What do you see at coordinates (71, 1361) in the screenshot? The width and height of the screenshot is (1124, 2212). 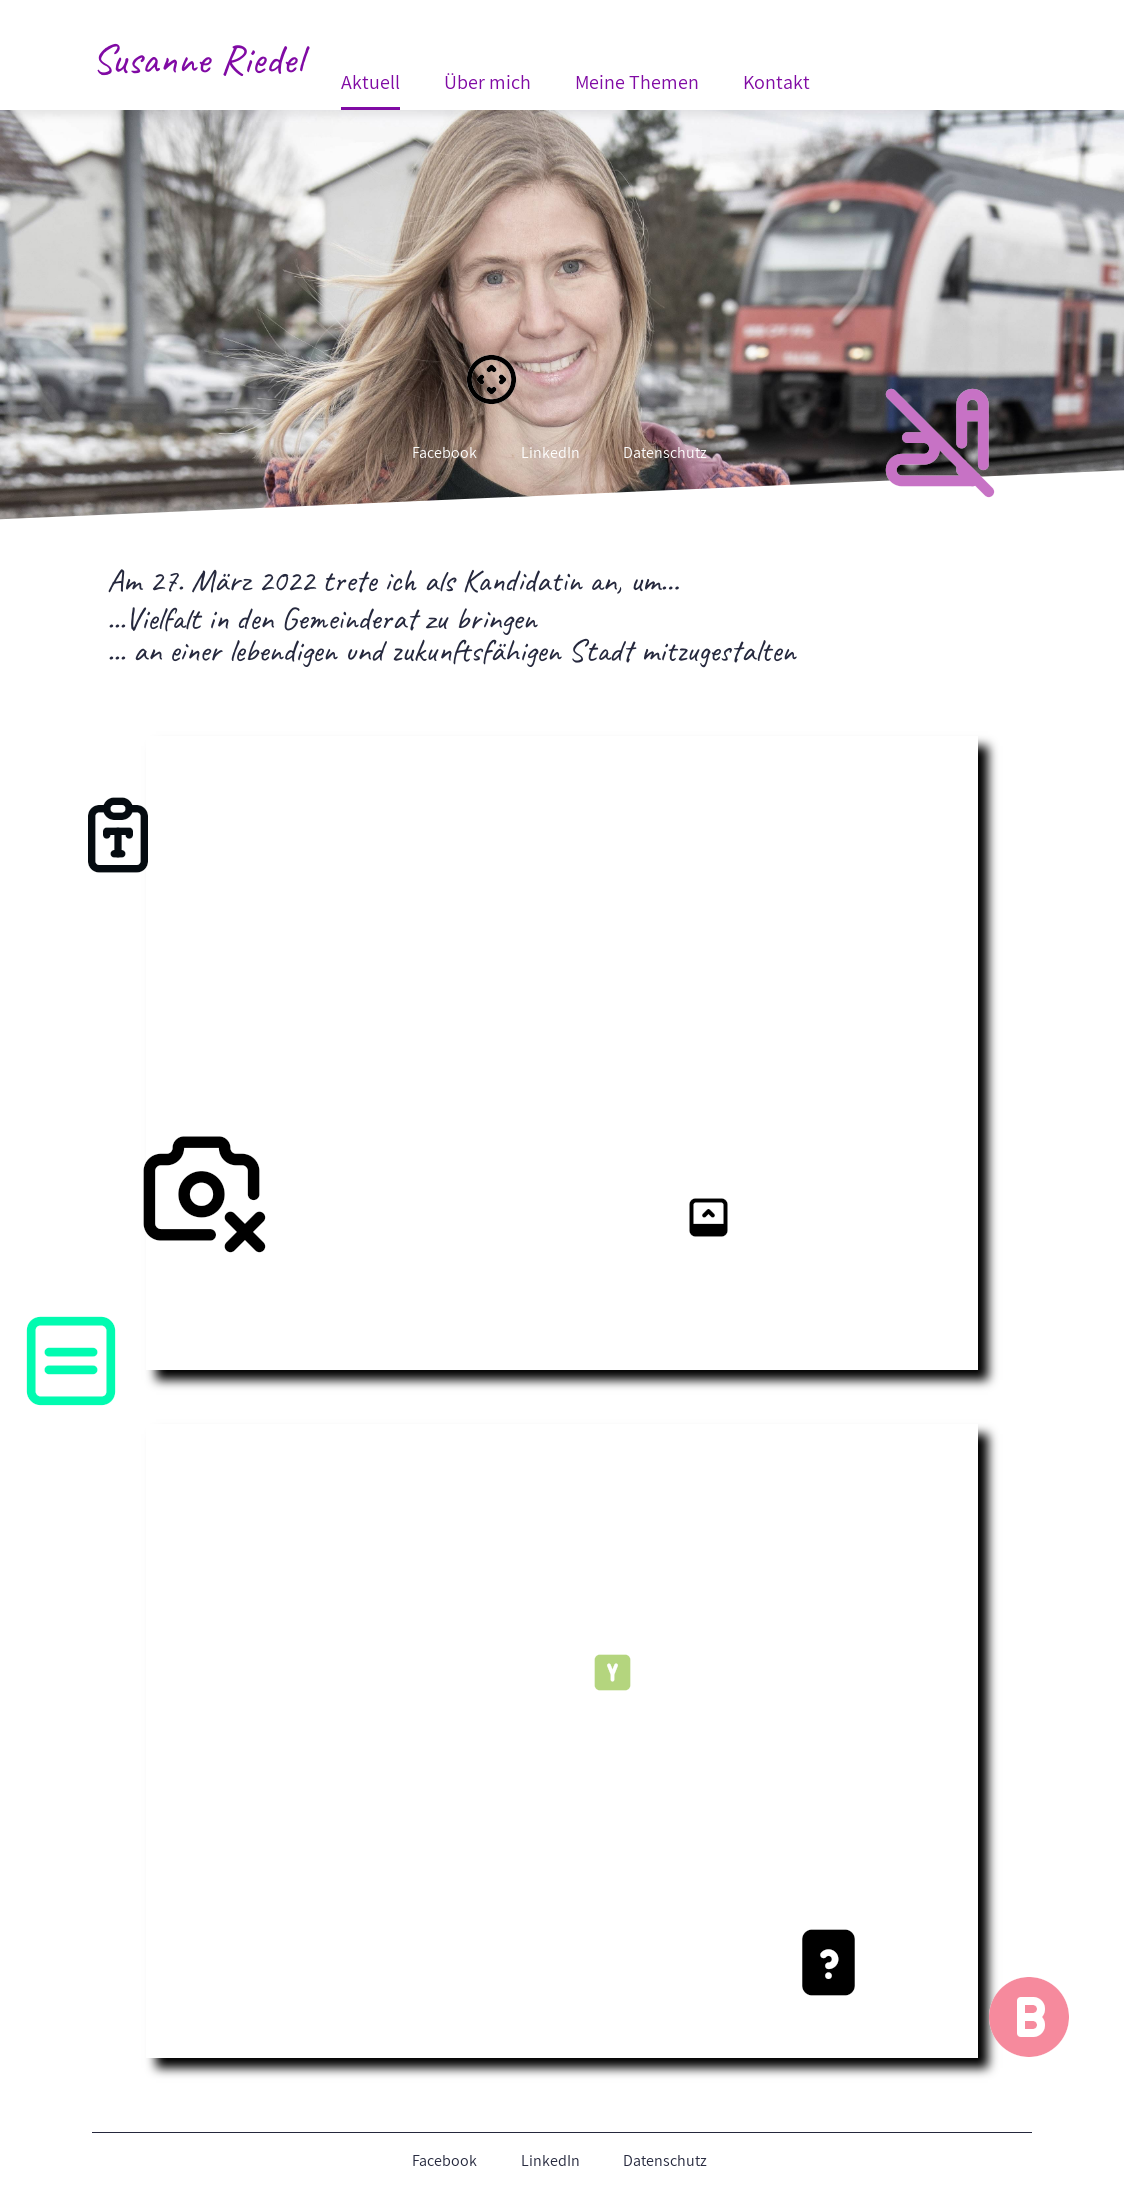 I see `indicates equality or comparison function` at bounding box center [71, 1361].